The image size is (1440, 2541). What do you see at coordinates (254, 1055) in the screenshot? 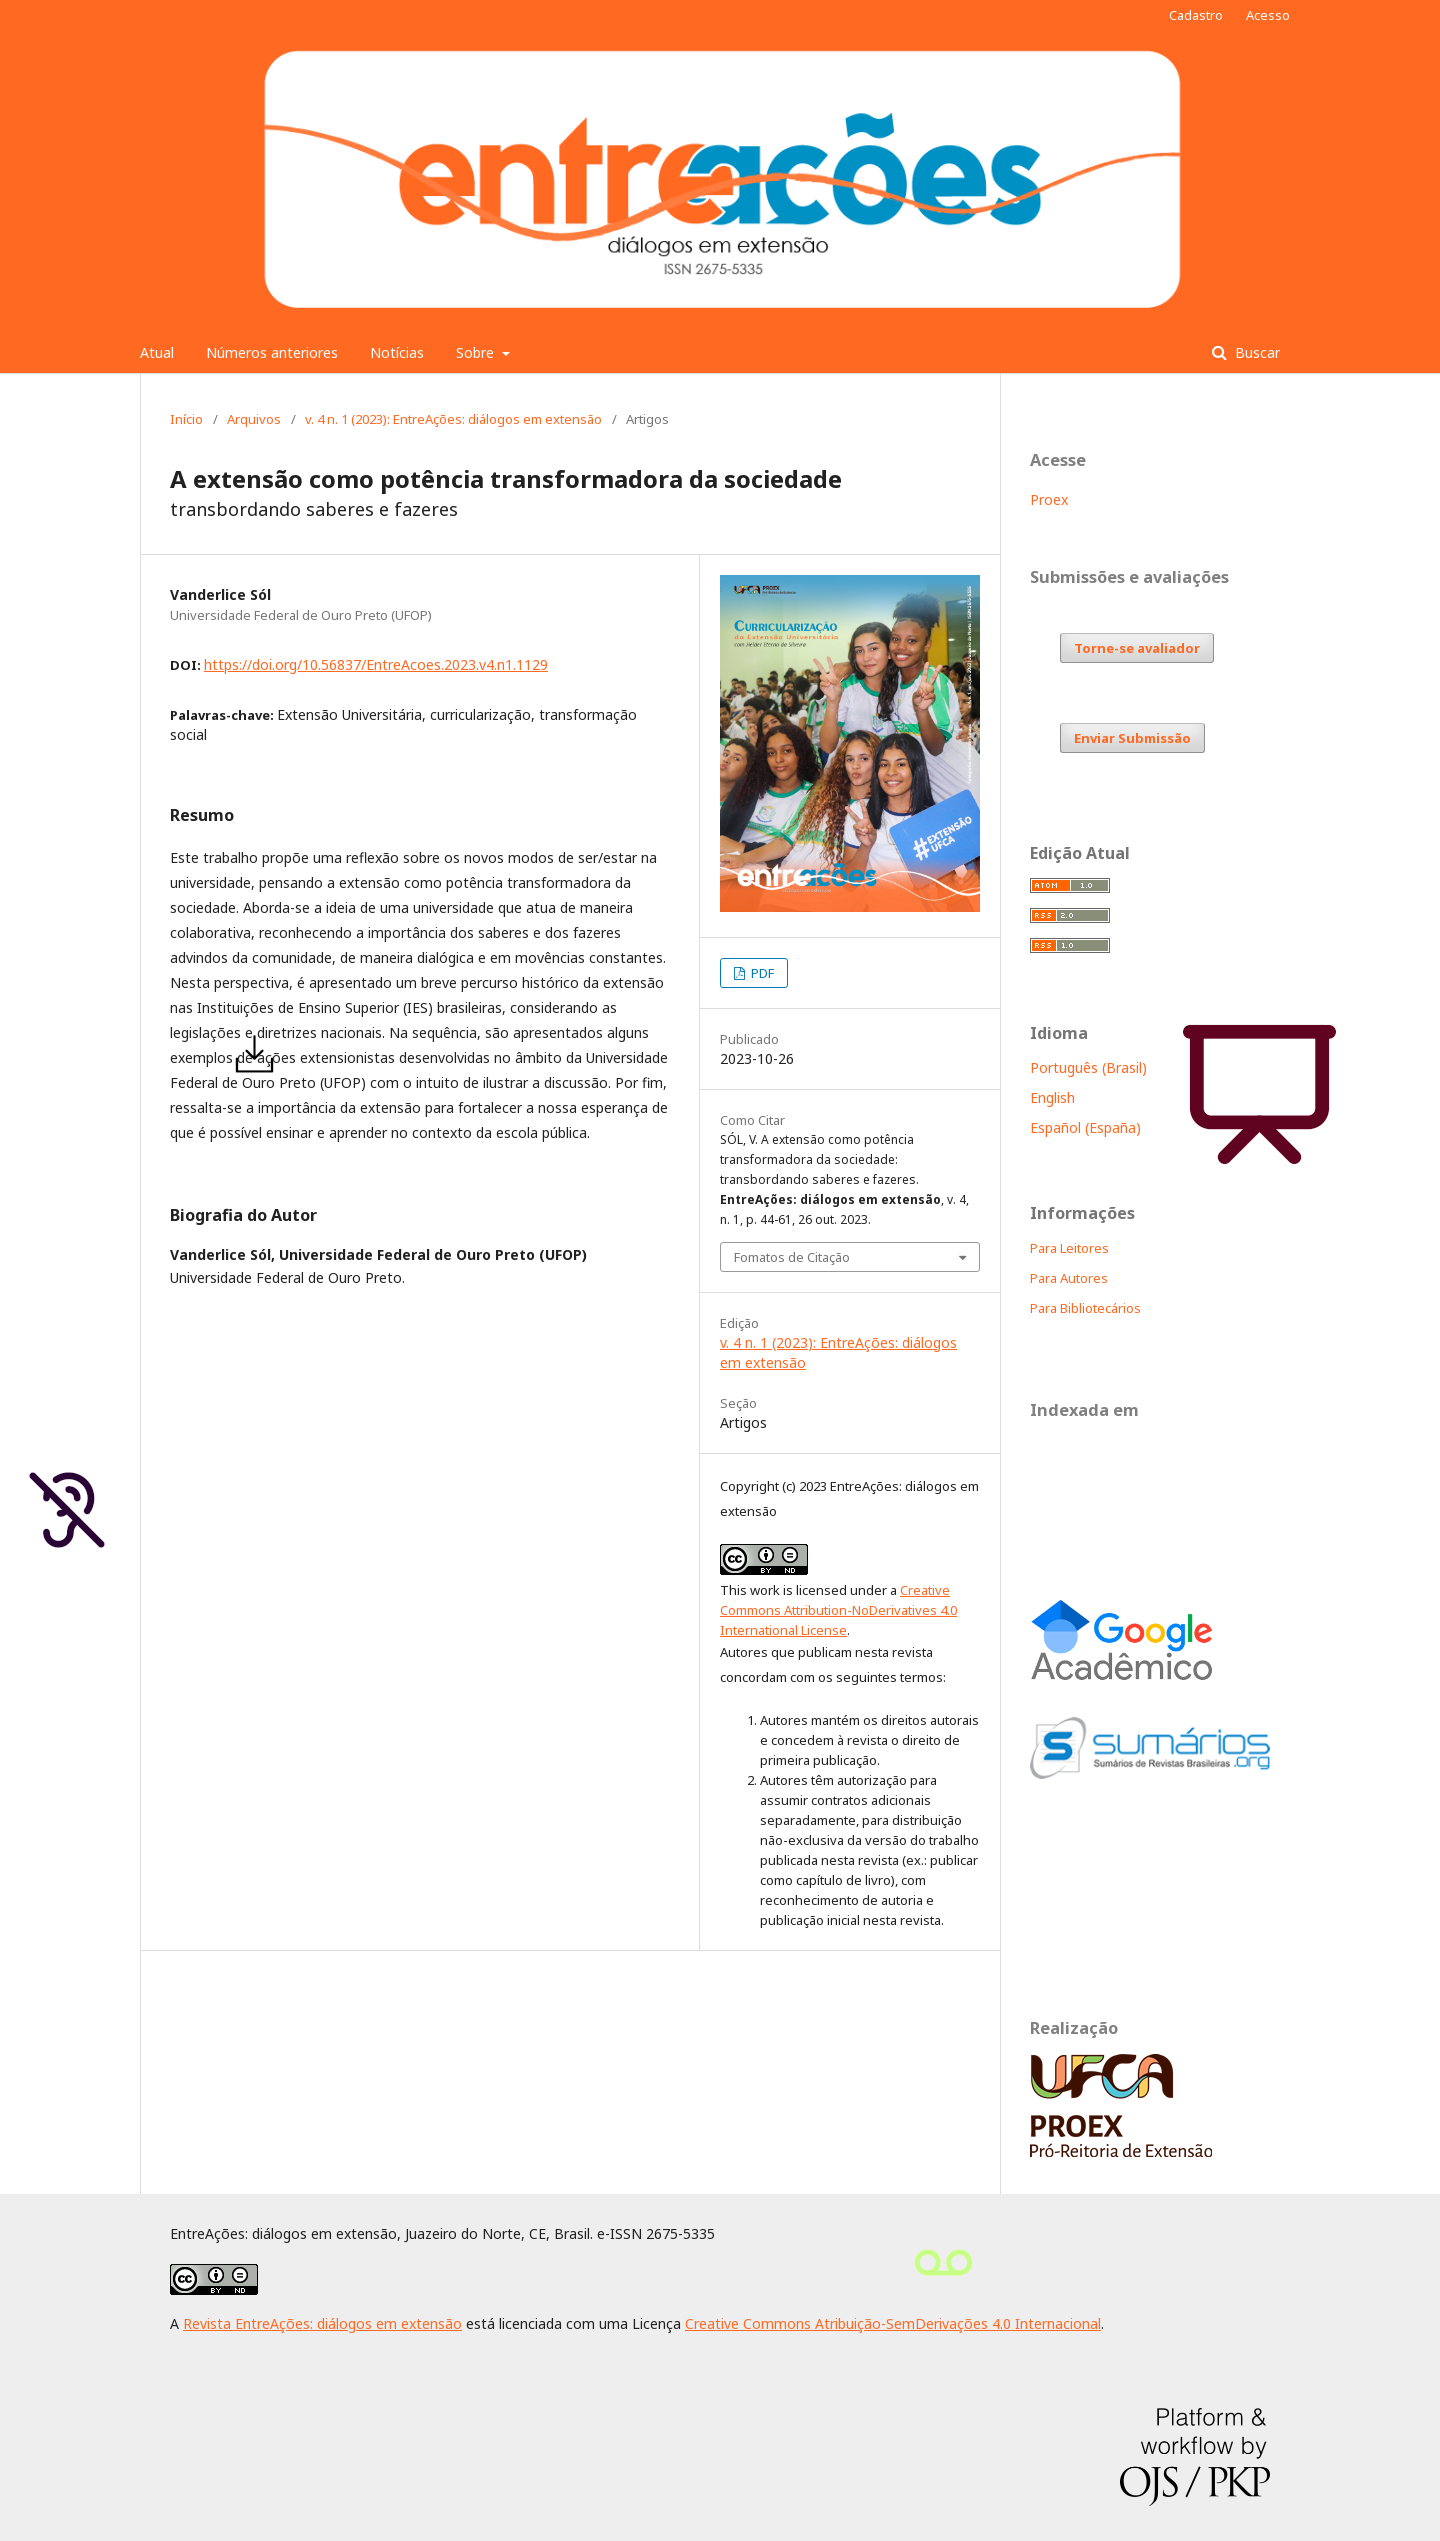
I see `download a file` at bounding box center [254, 1055].